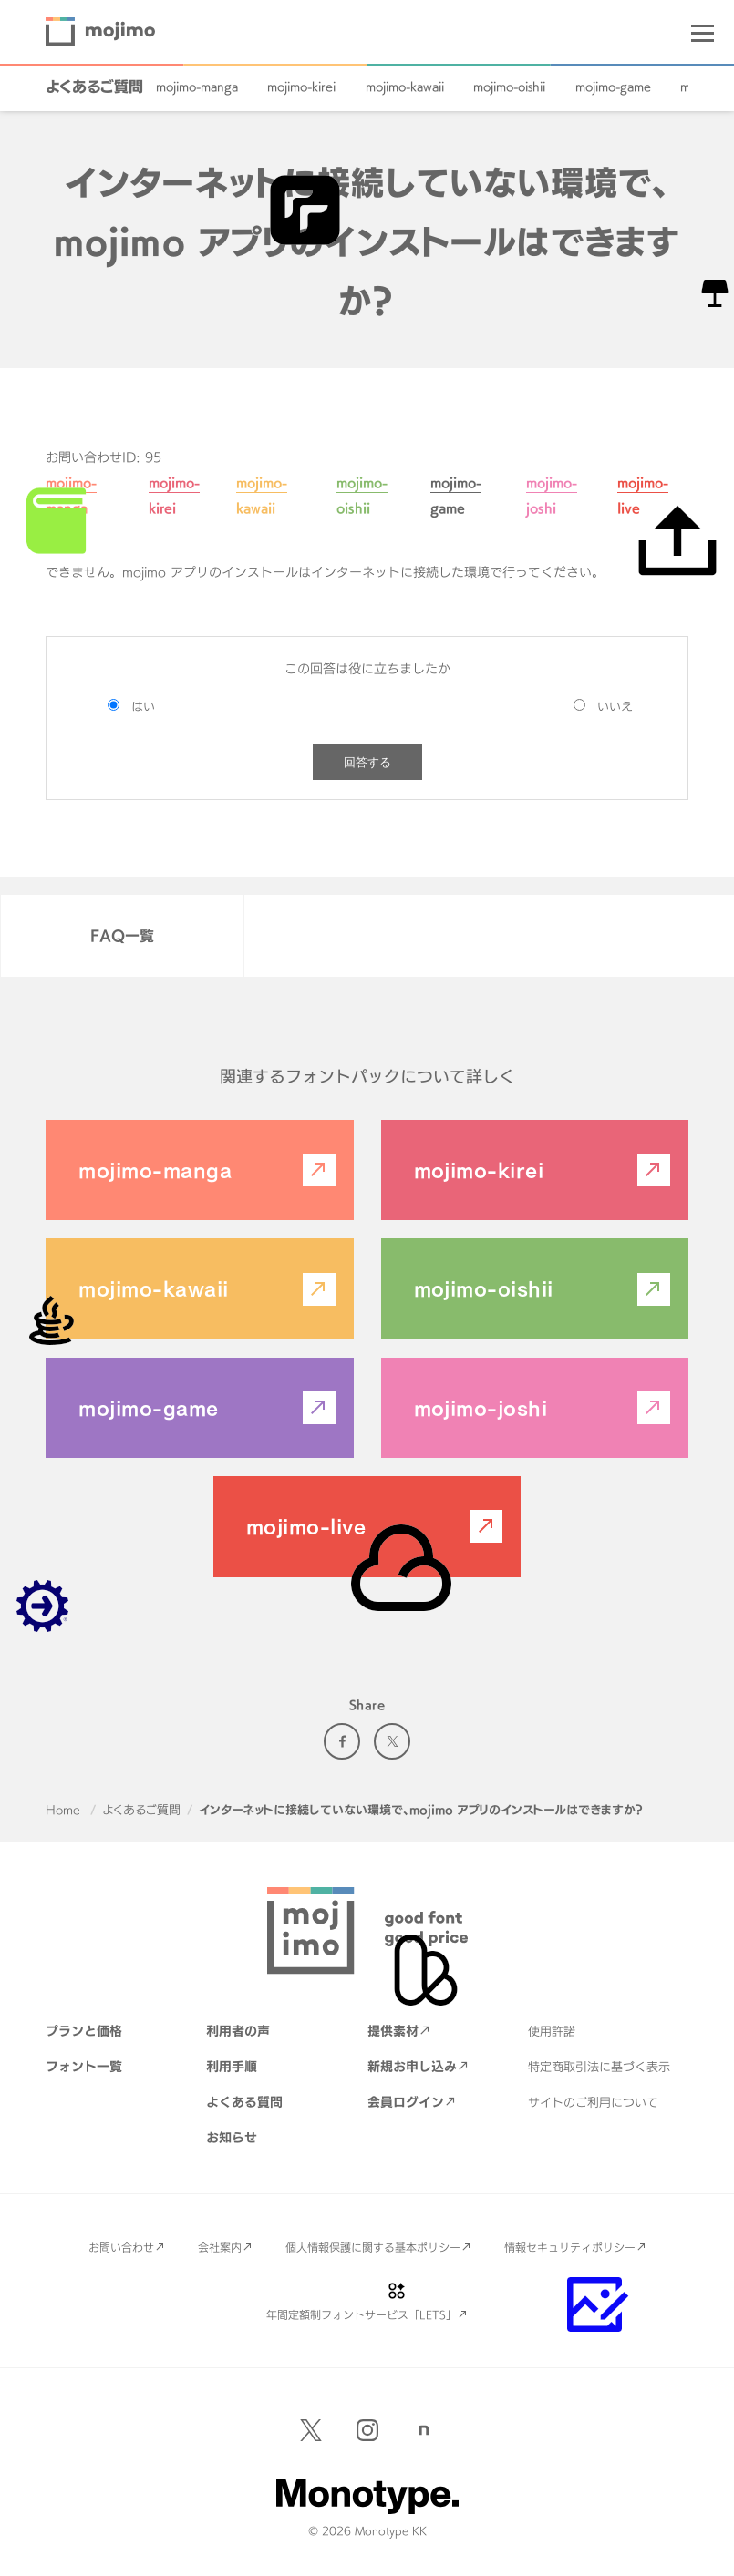 This screenshot has height=2576, width=734. What do you see at coordinates (56, 520) in the screenshot?
I see `open your library or reading list` at bounding box center [56, 520].